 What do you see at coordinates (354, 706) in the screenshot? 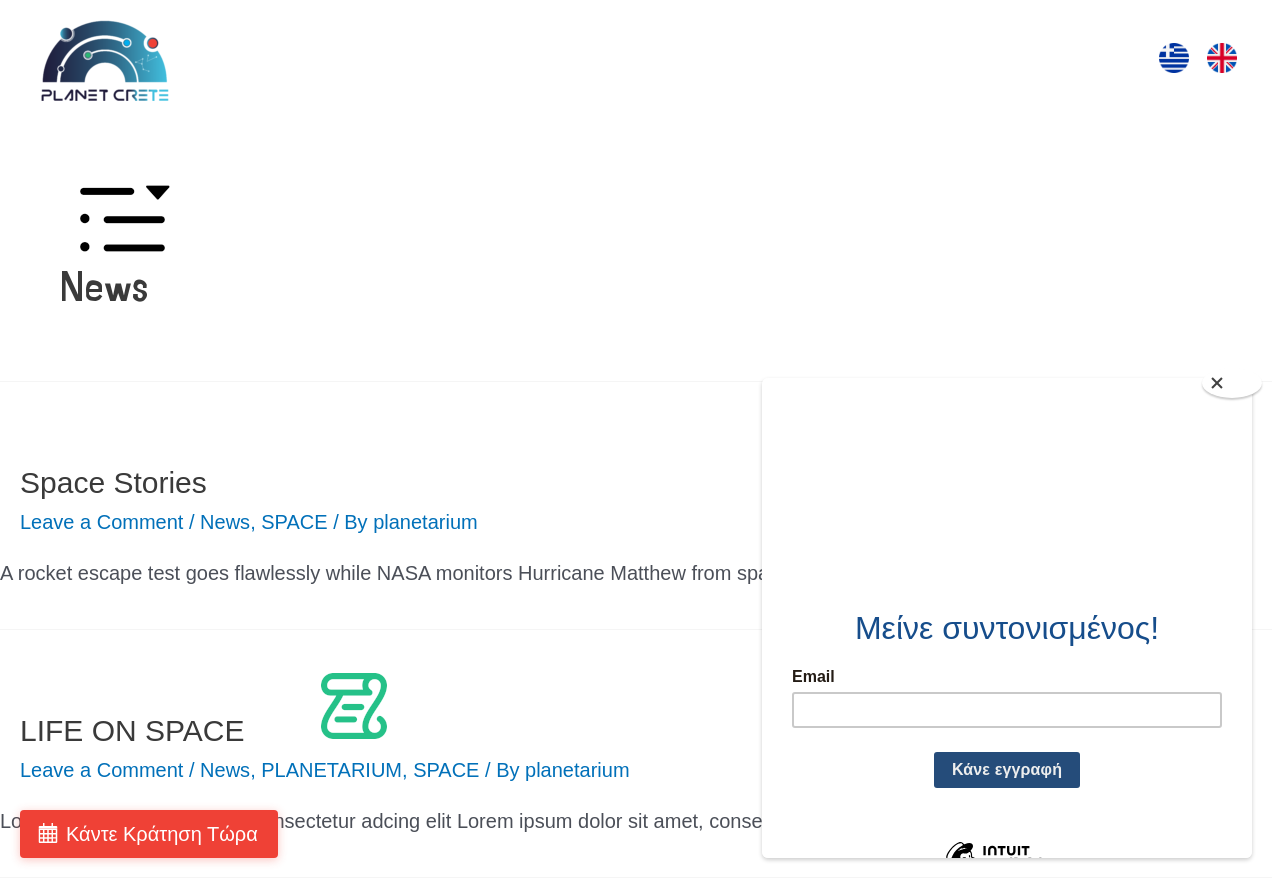
I see `view activity log or history` at bounding box center [354, 706].